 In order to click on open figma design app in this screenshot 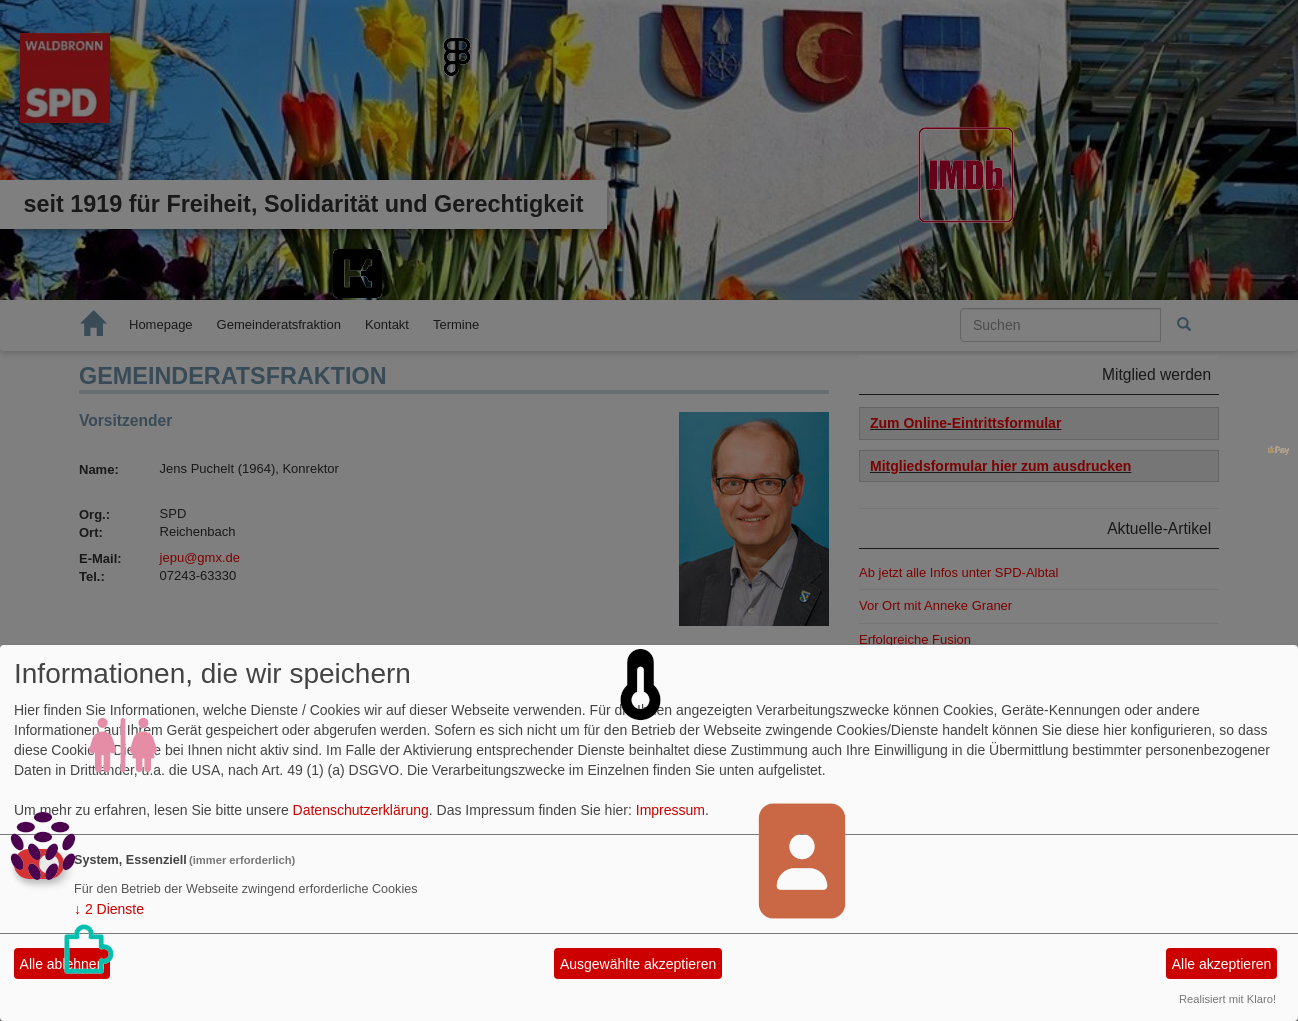, I will do `click(457, 57)`.